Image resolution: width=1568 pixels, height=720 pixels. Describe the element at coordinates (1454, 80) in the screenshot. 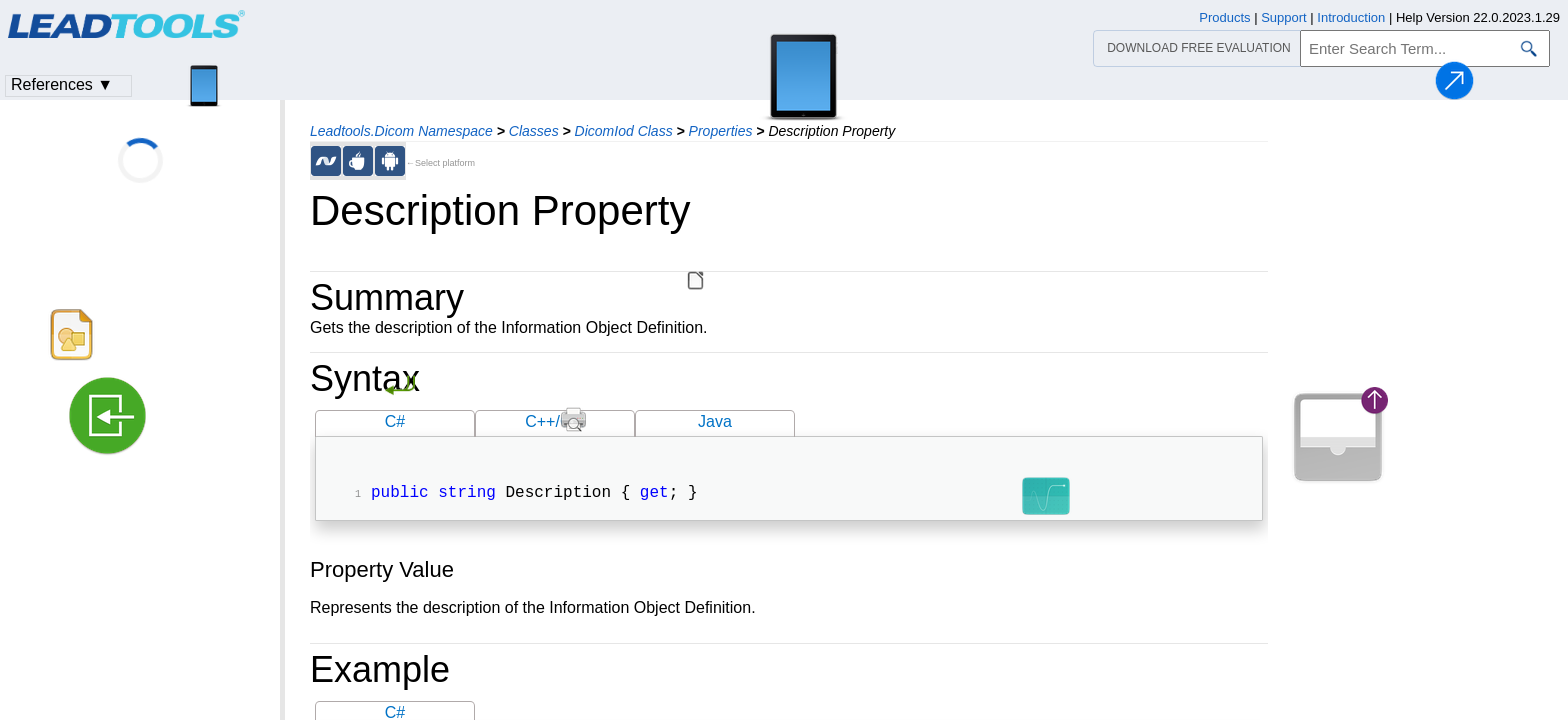

I see `indicates a symbolic link or shortcut to another file` at that location.